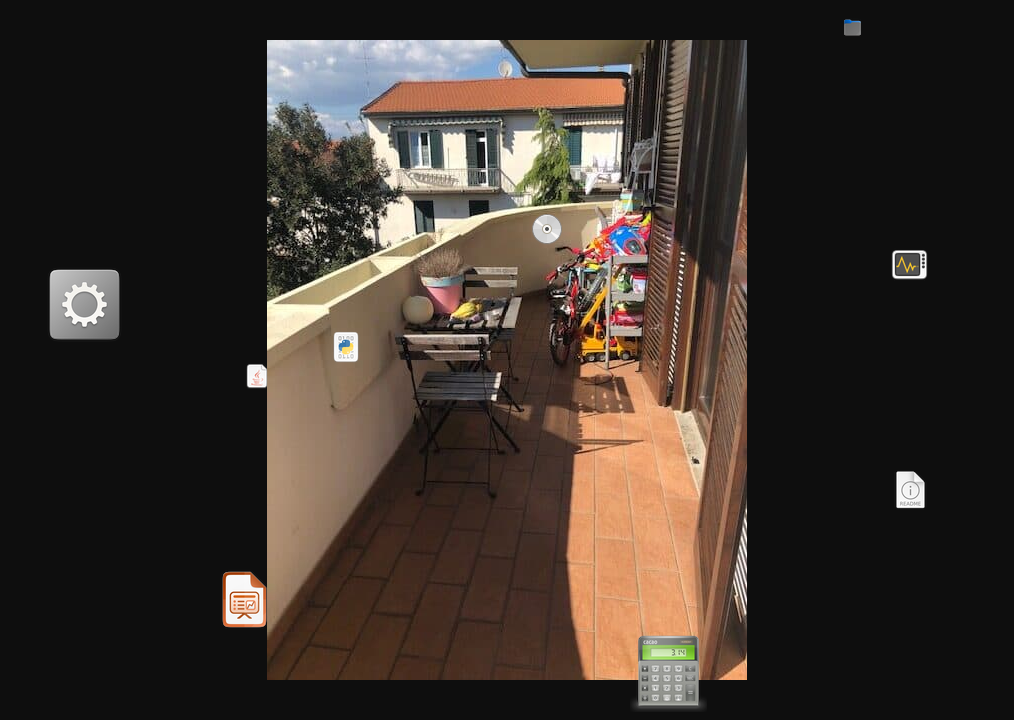  I want to click on access cd/dvd drive, so click(547, 229).